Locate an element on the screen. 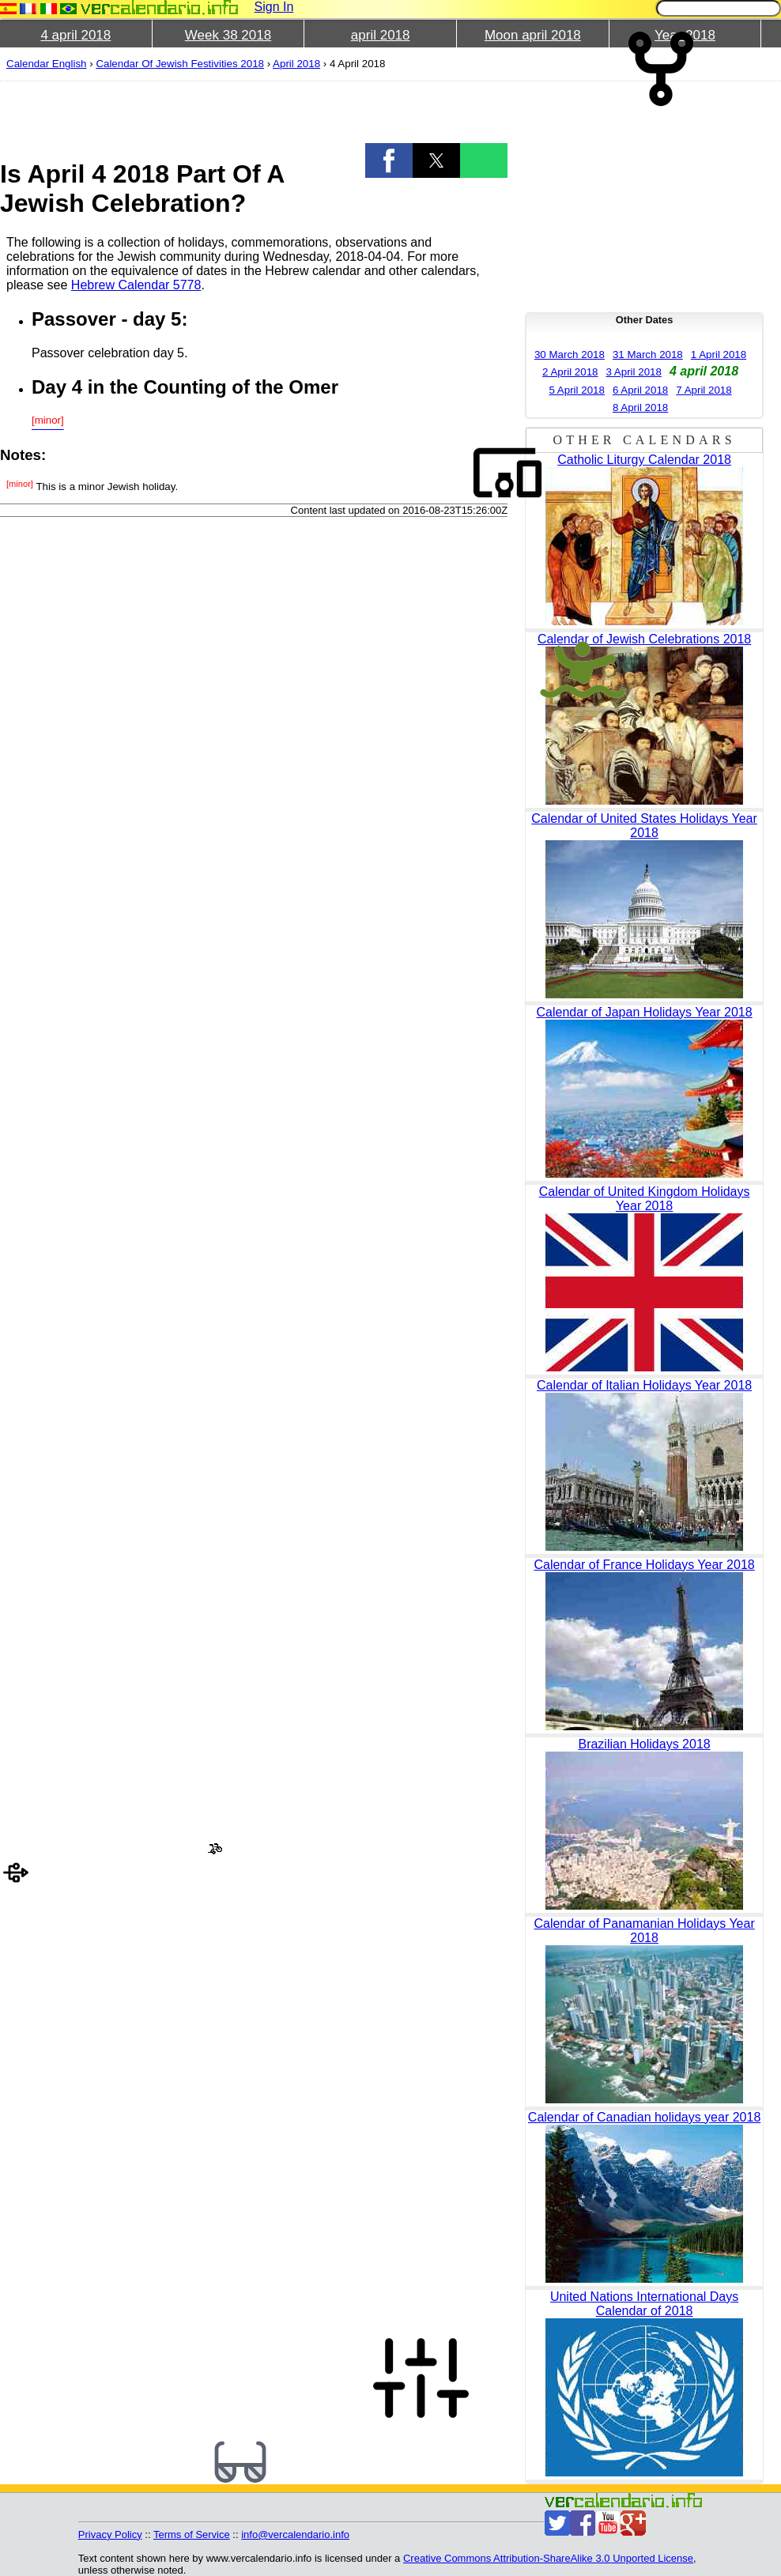 The image size is (781, 2576). indicates water safety or drowning hazard warning is located at coordinates (583, 672).